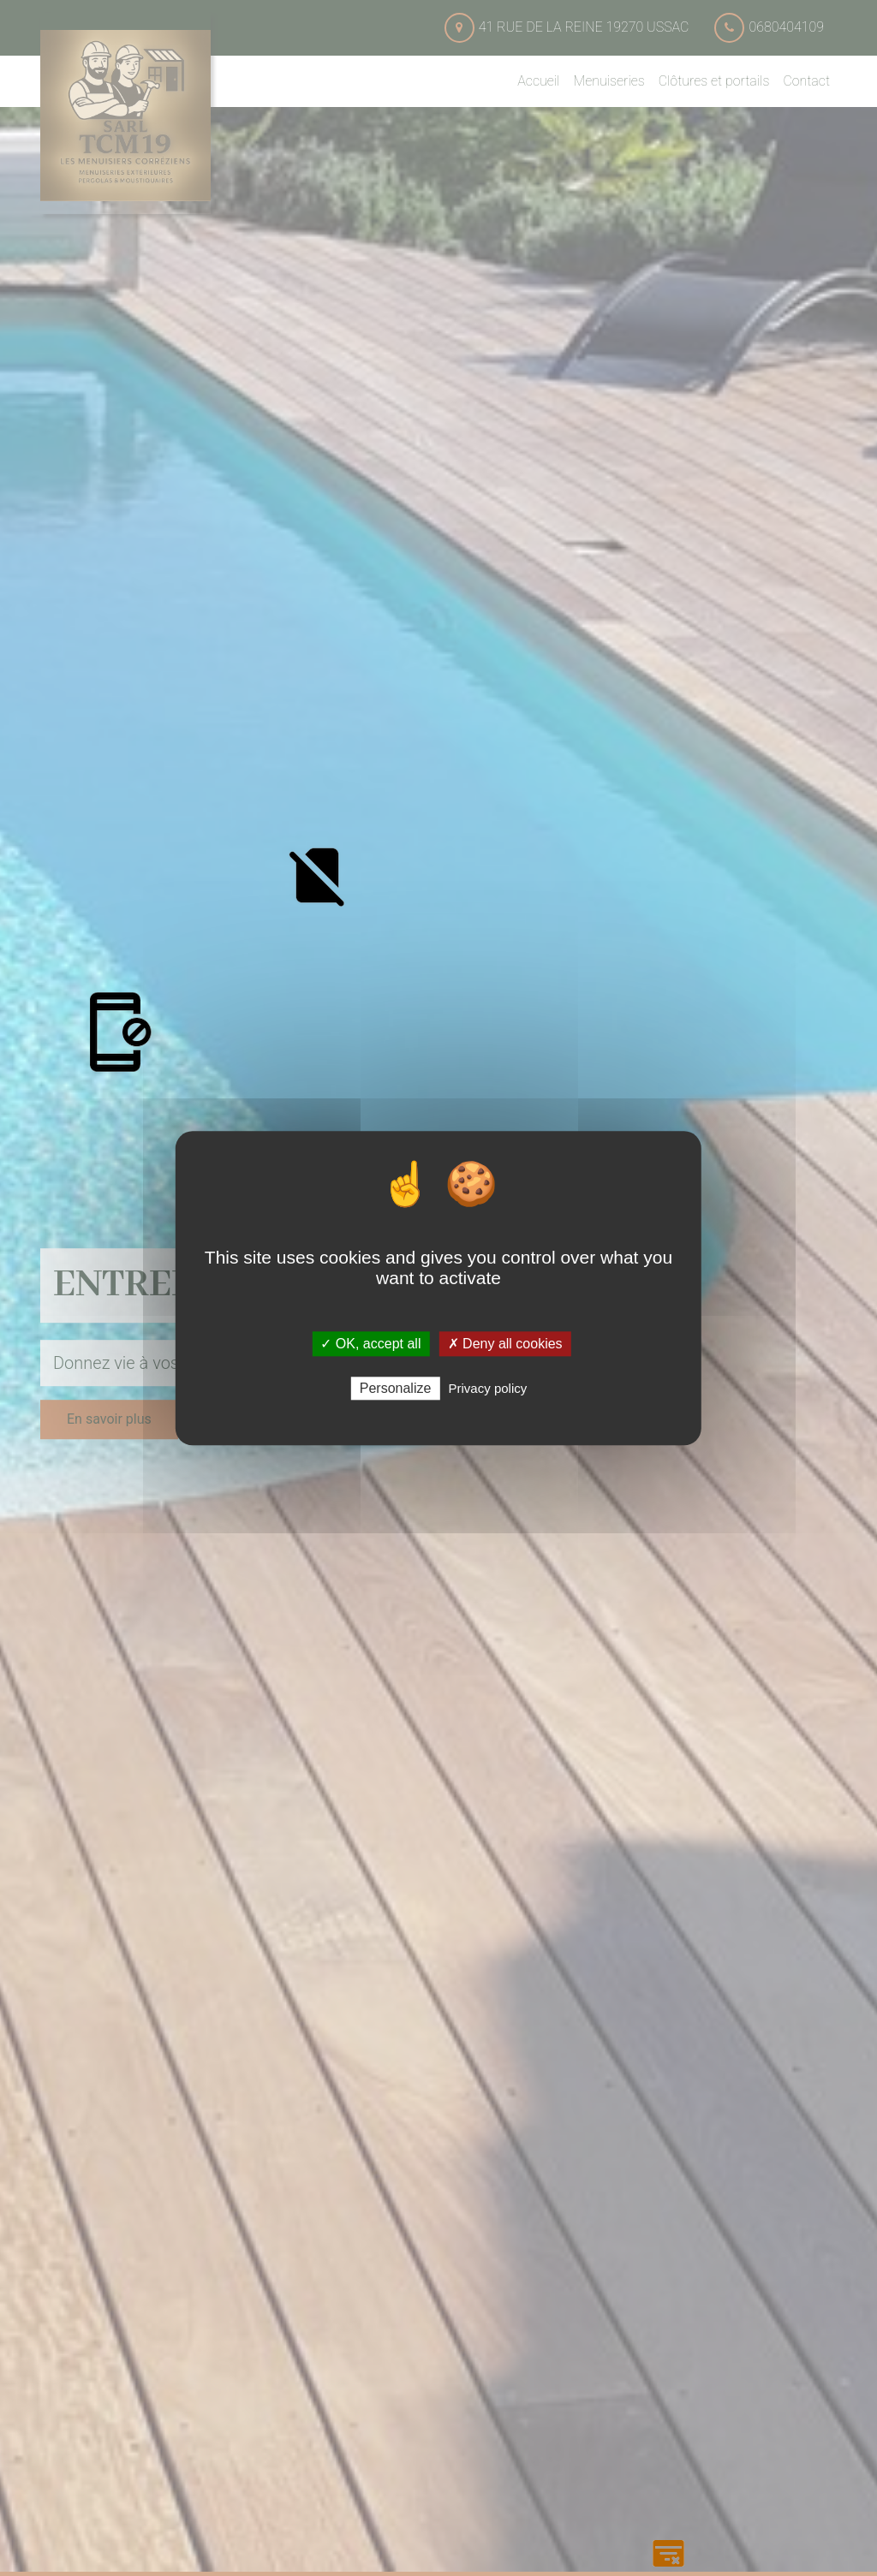 This screenshot has height=2576, width=877. I want to click on no SIM card detected, so click(317, 875).